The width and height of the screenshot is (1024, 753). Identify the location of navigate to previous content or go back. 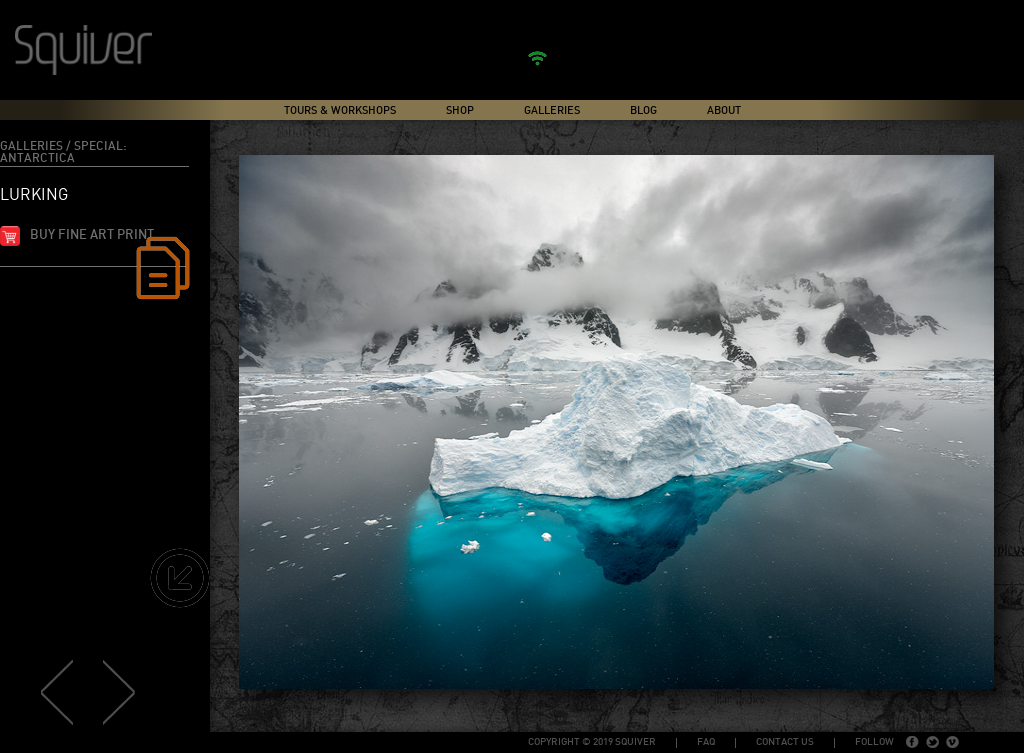
(180, 578).